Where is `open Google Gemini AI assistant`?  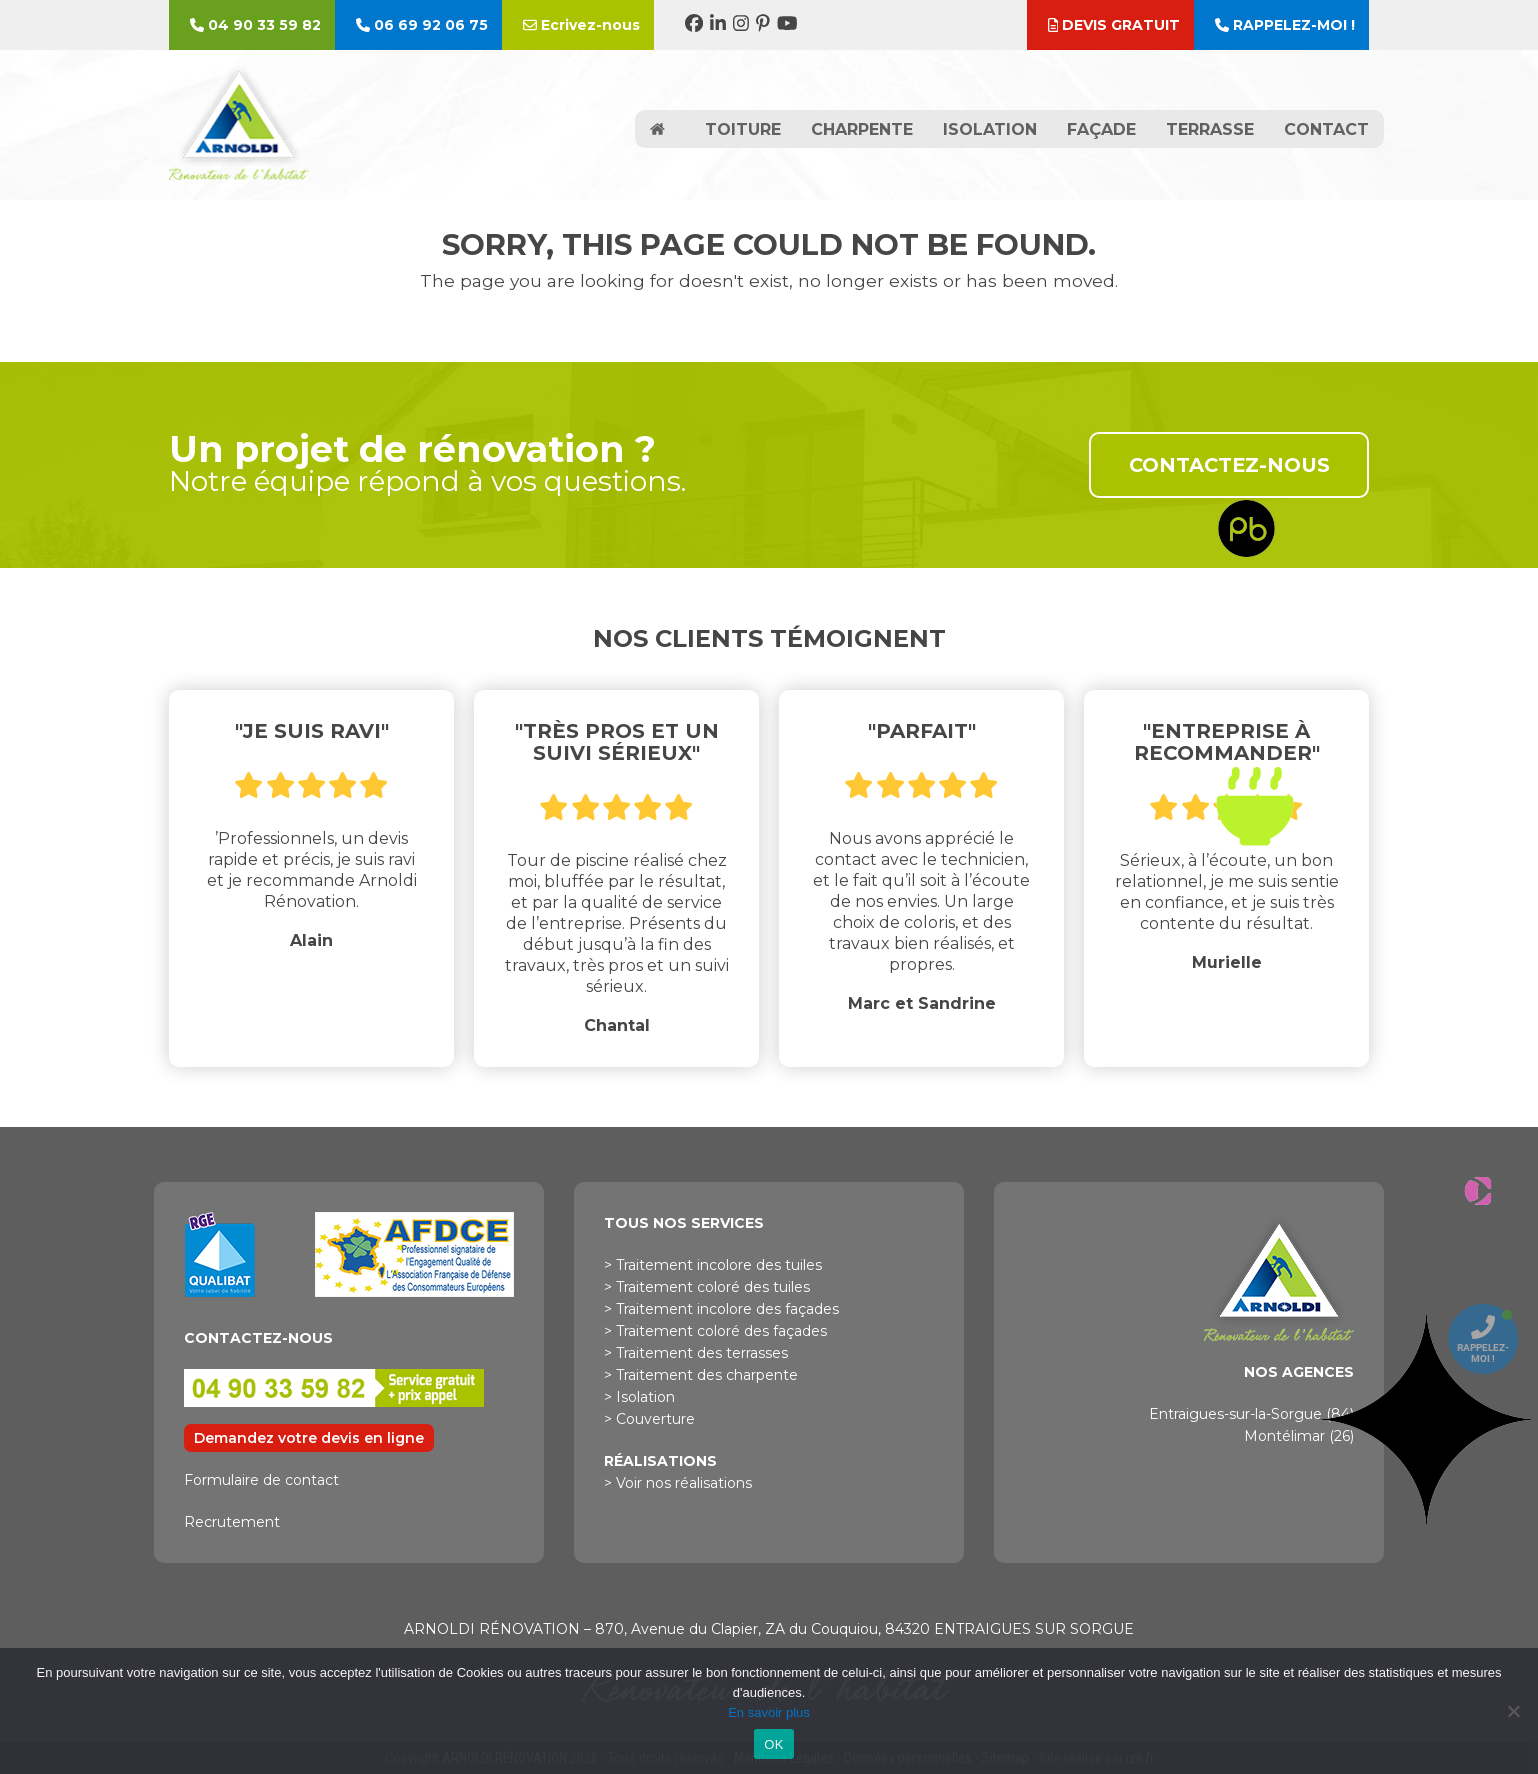
open Google Gemini AI assistant is located at coordinates (1426, 1419).